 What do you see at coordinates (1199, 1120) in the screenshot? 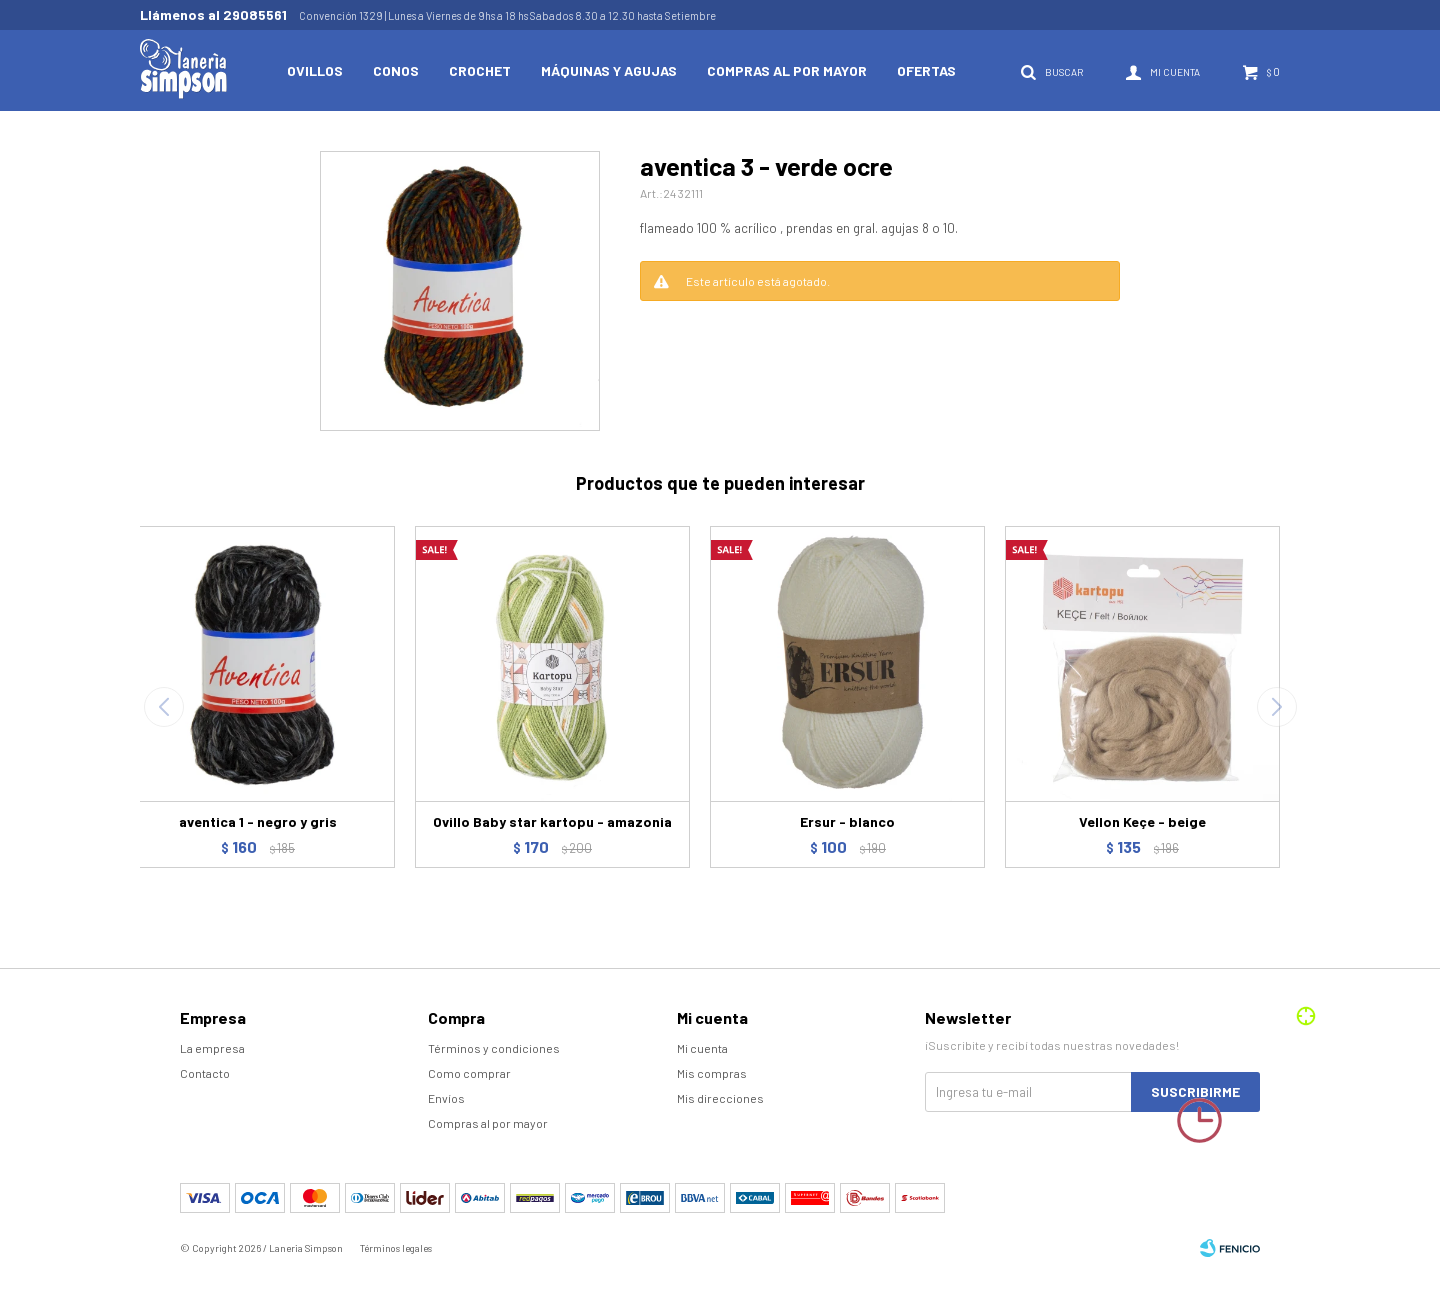
I see `view time or clock settings` at bounding box center [1199, 1120].